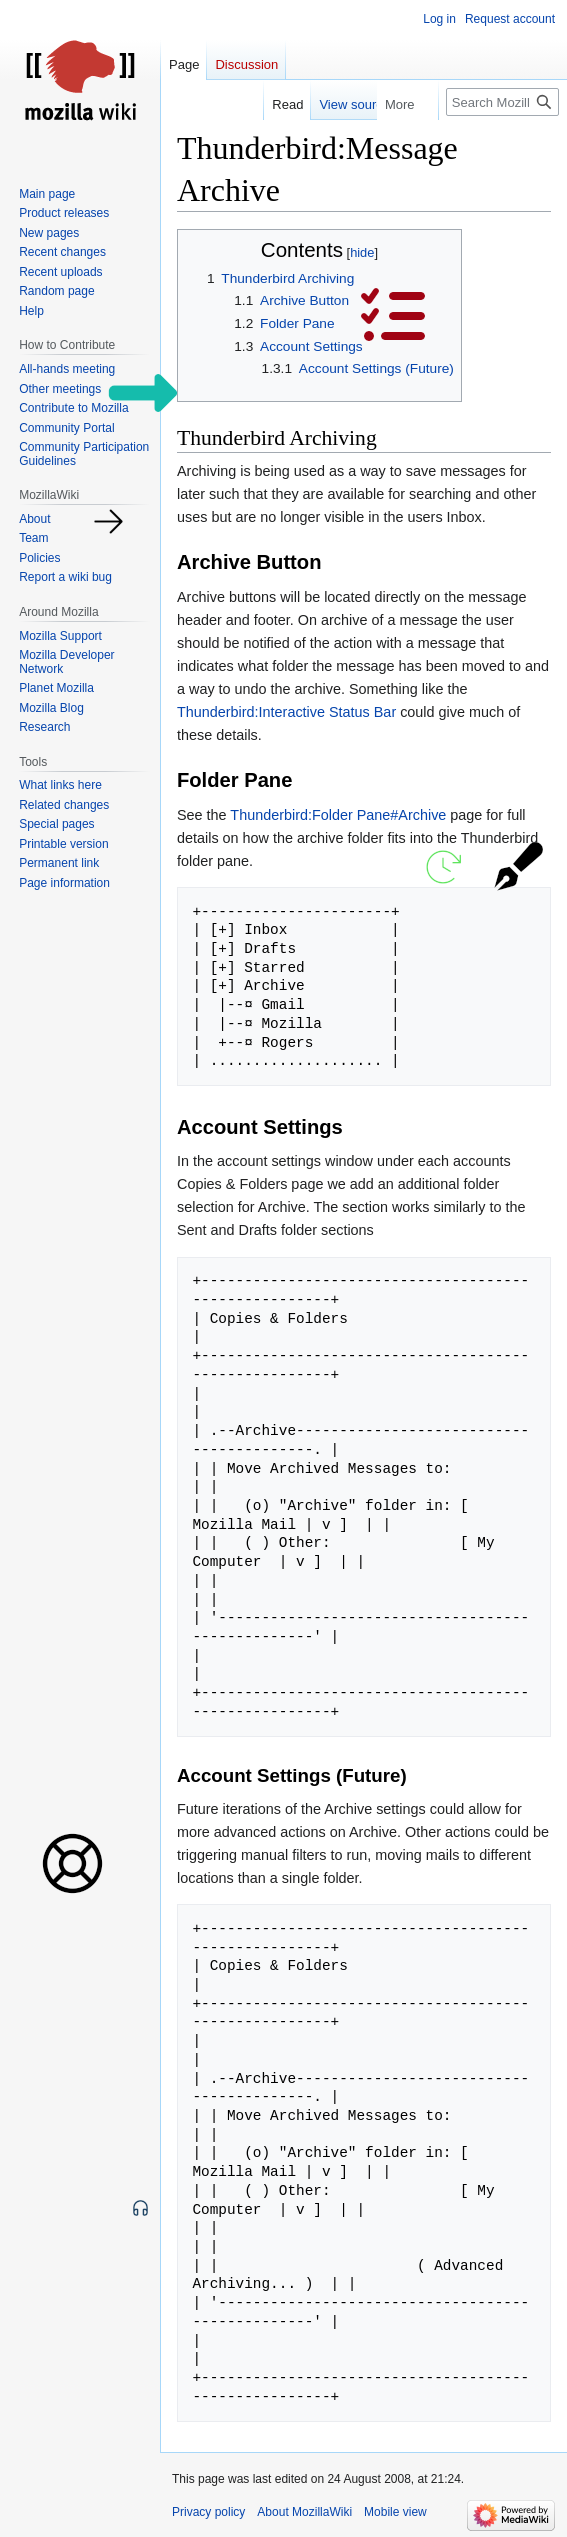 The height and width of the screenshot is (2537, 567). What do you see at coordinates (143, 393) in the screenshot?
I see `go to next item or step` at bounding box center [143, 393].